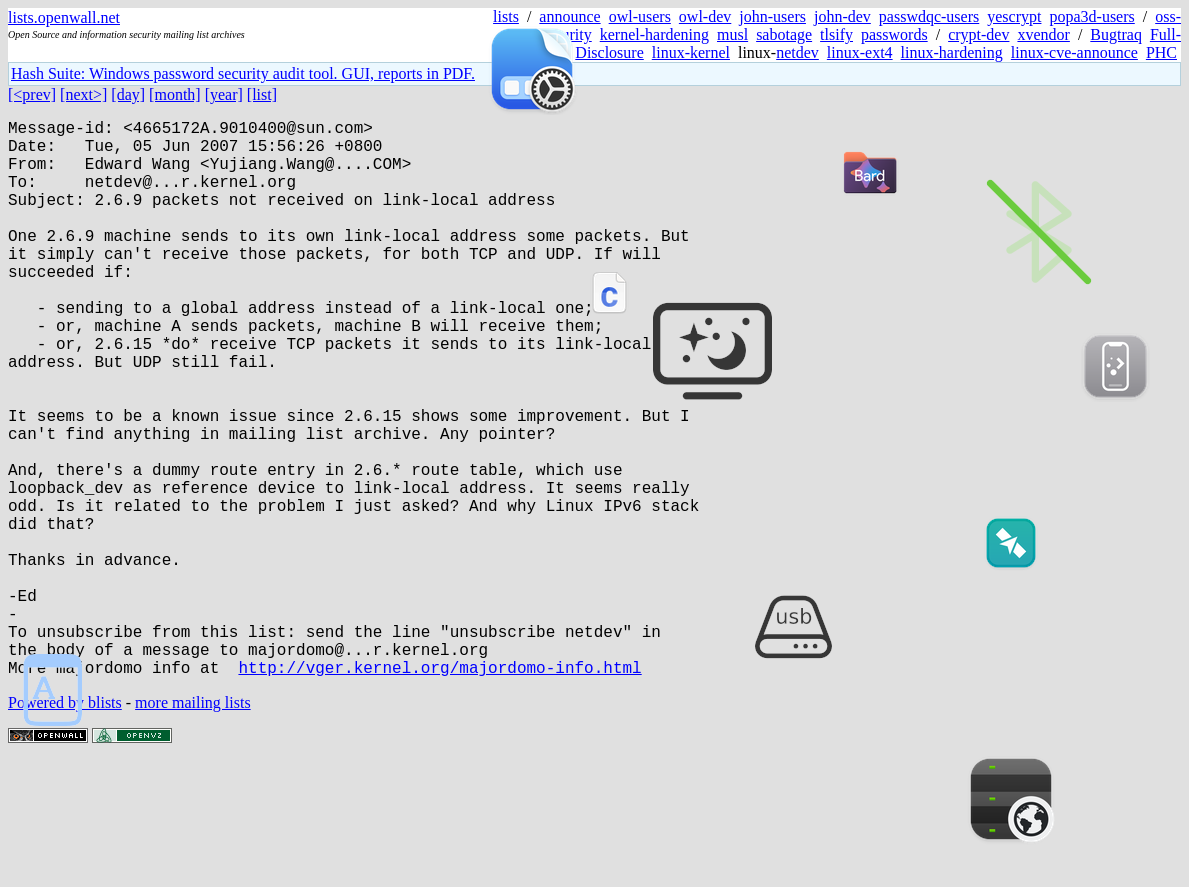 The width and height of the screenshot is (1189, 887). What do you see at coordinates (793, 624) in the screenshot?
I see `external usb hard drive connected` at bounding box center [793, 624].